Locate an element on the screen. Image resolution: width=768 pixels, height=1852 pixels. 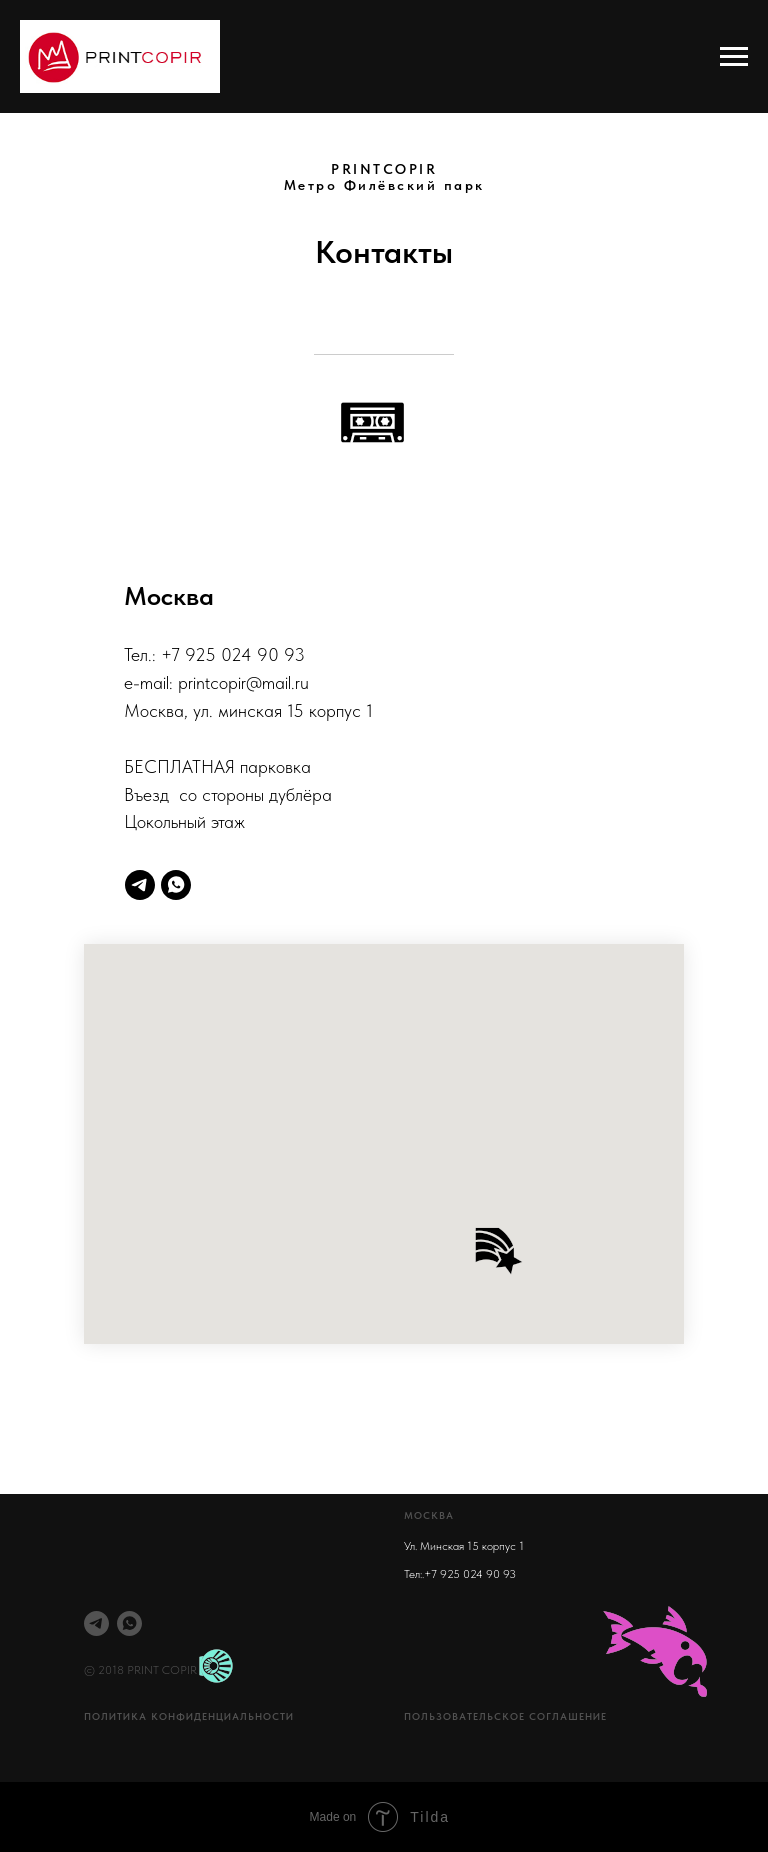
indicates predator-prey relationship in a game is located at coordinates (655, 1646).